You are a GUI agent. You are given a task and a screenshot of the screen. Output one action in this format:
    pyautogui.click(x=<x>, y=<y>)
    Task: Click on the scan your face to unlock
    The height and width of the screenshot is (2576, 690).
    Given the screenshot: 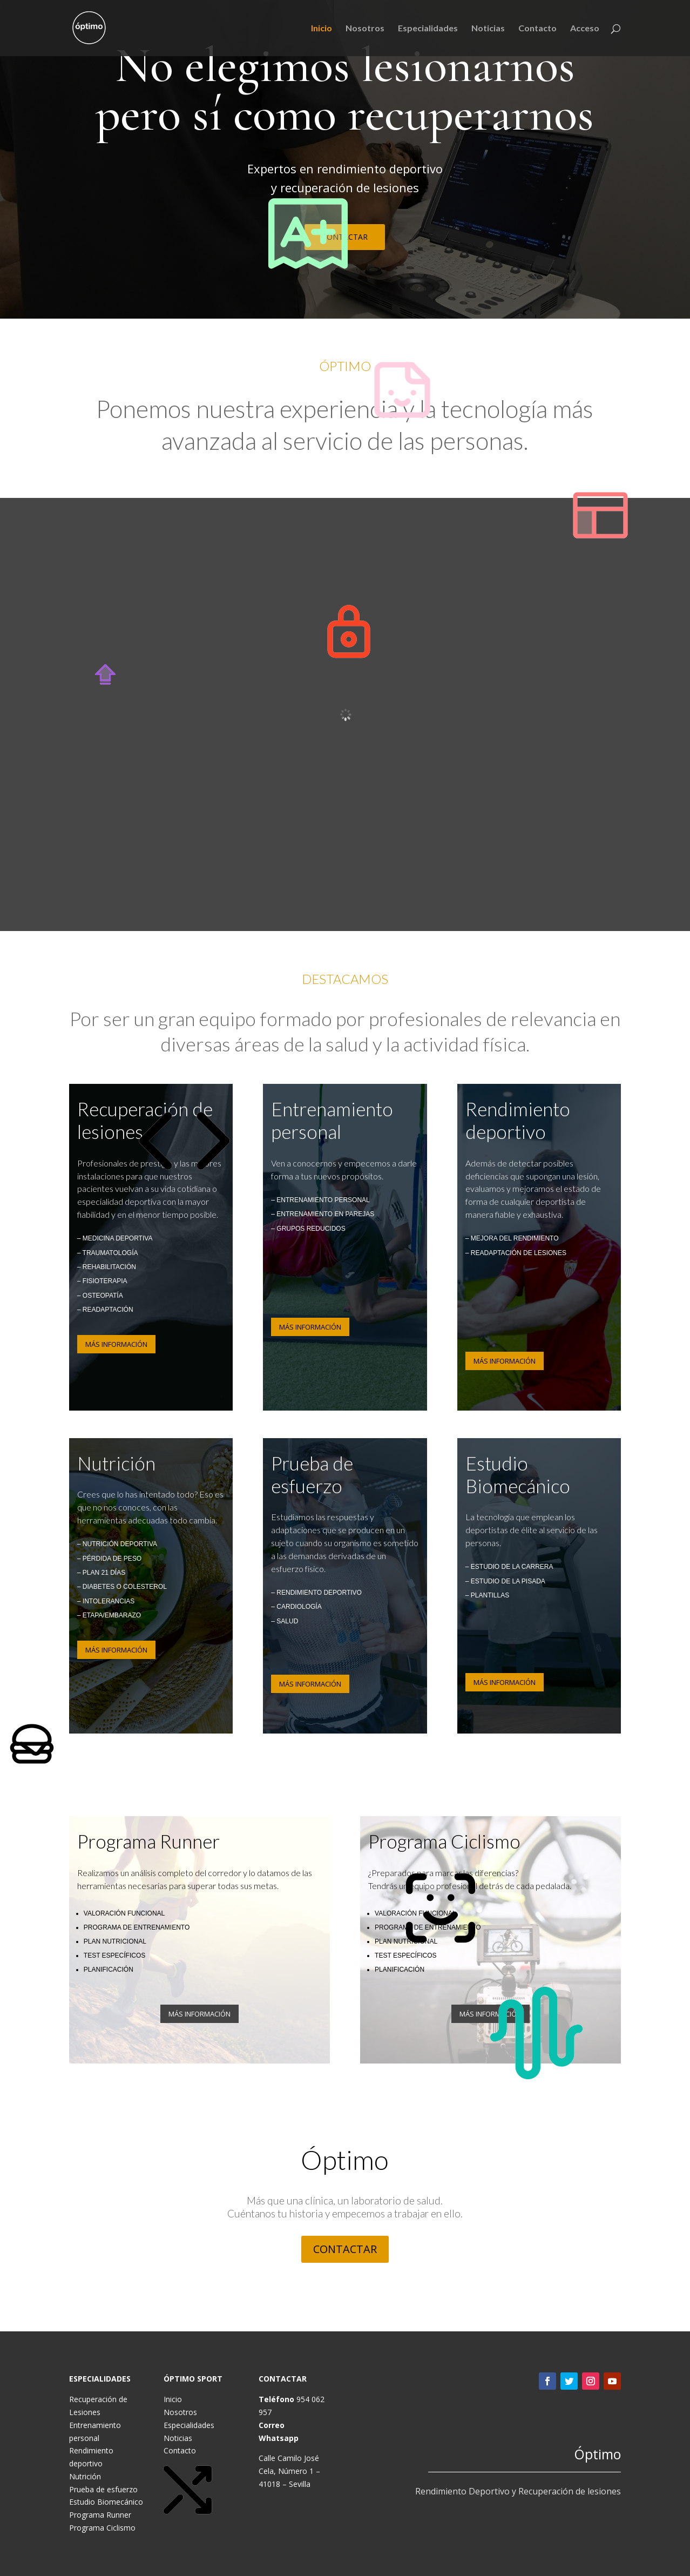 What is the action you would take?
    pyautogui.click(x=441, y=1908)
    